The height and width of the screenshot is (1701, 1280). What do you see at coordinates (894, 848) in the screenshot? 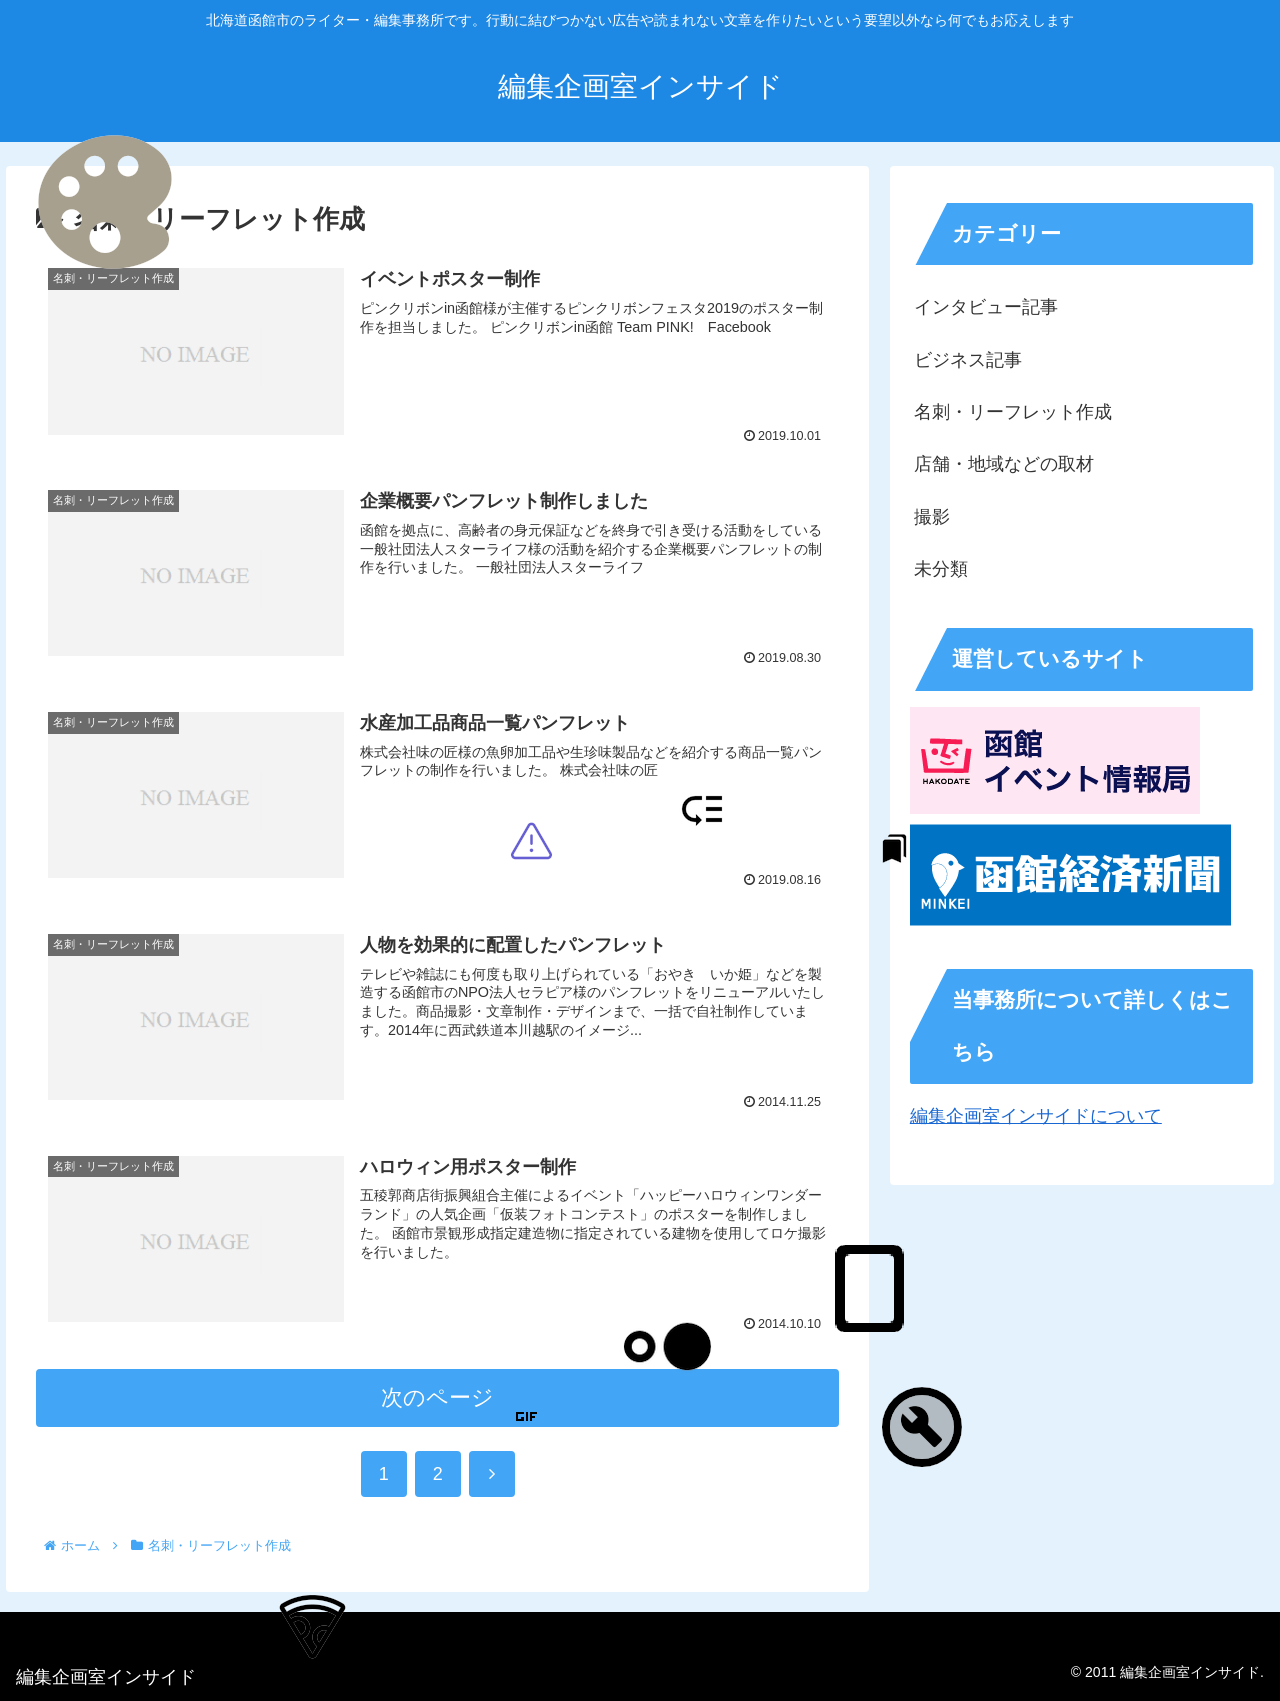
I see `view your saved bookmarks` at bounding box center [894, 848].